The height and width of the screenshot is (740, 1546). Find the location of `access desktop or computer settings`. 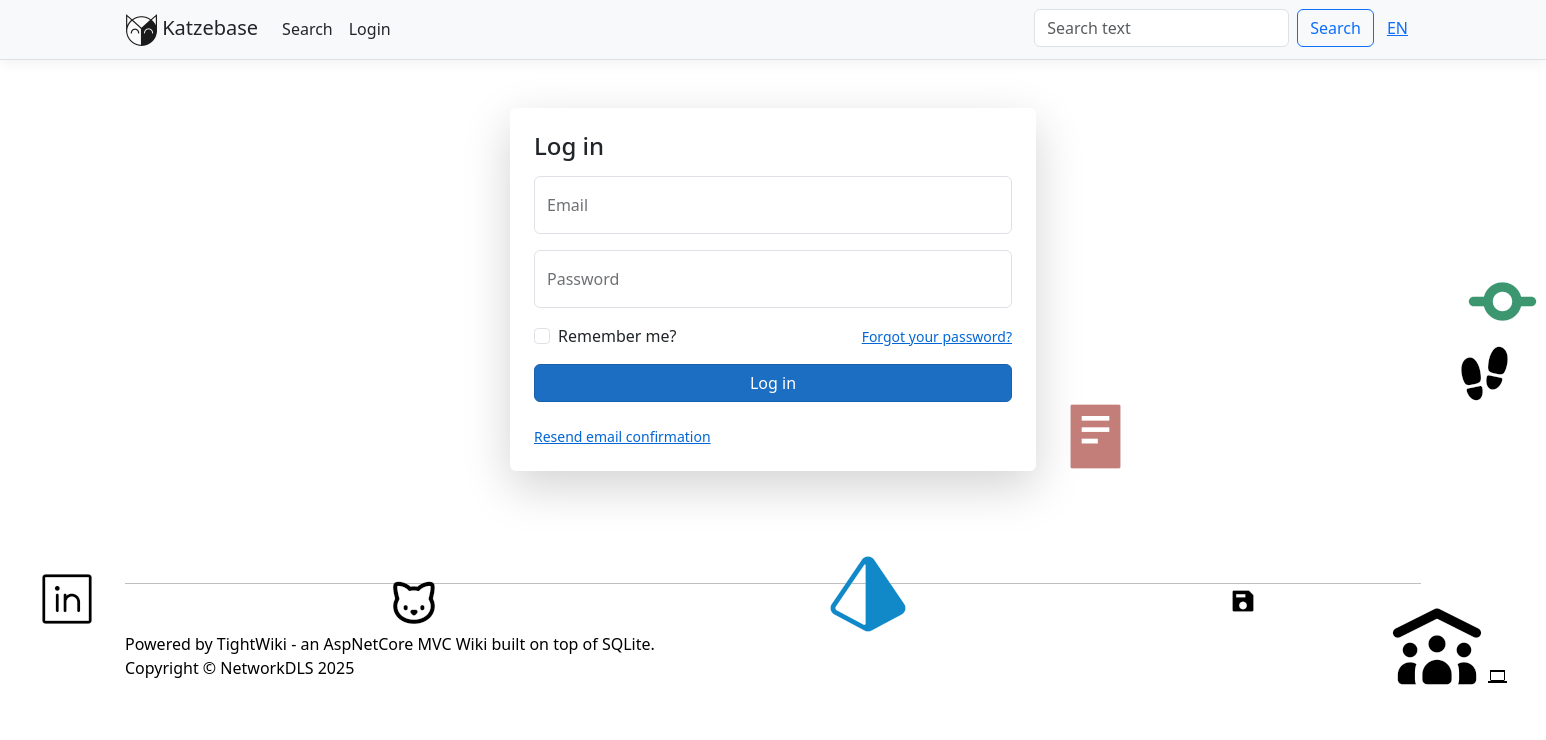

access desktop or computer settings is located at coordinates (1497, 676).